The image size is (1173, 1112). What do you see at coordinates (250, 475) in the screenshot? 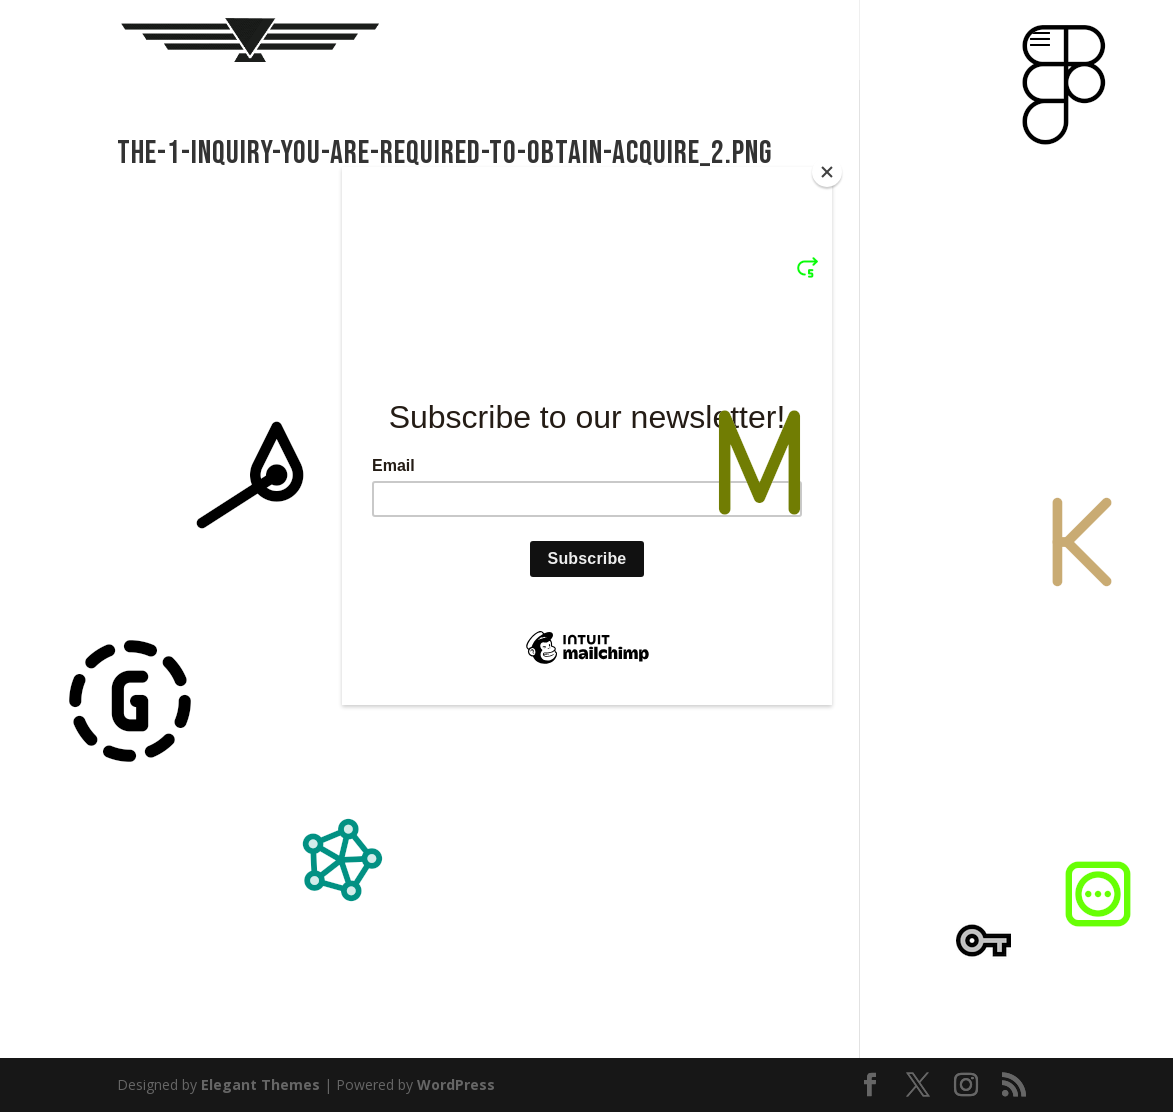
I see `ignite or start a fire feature` at bounding box center [250, 475].